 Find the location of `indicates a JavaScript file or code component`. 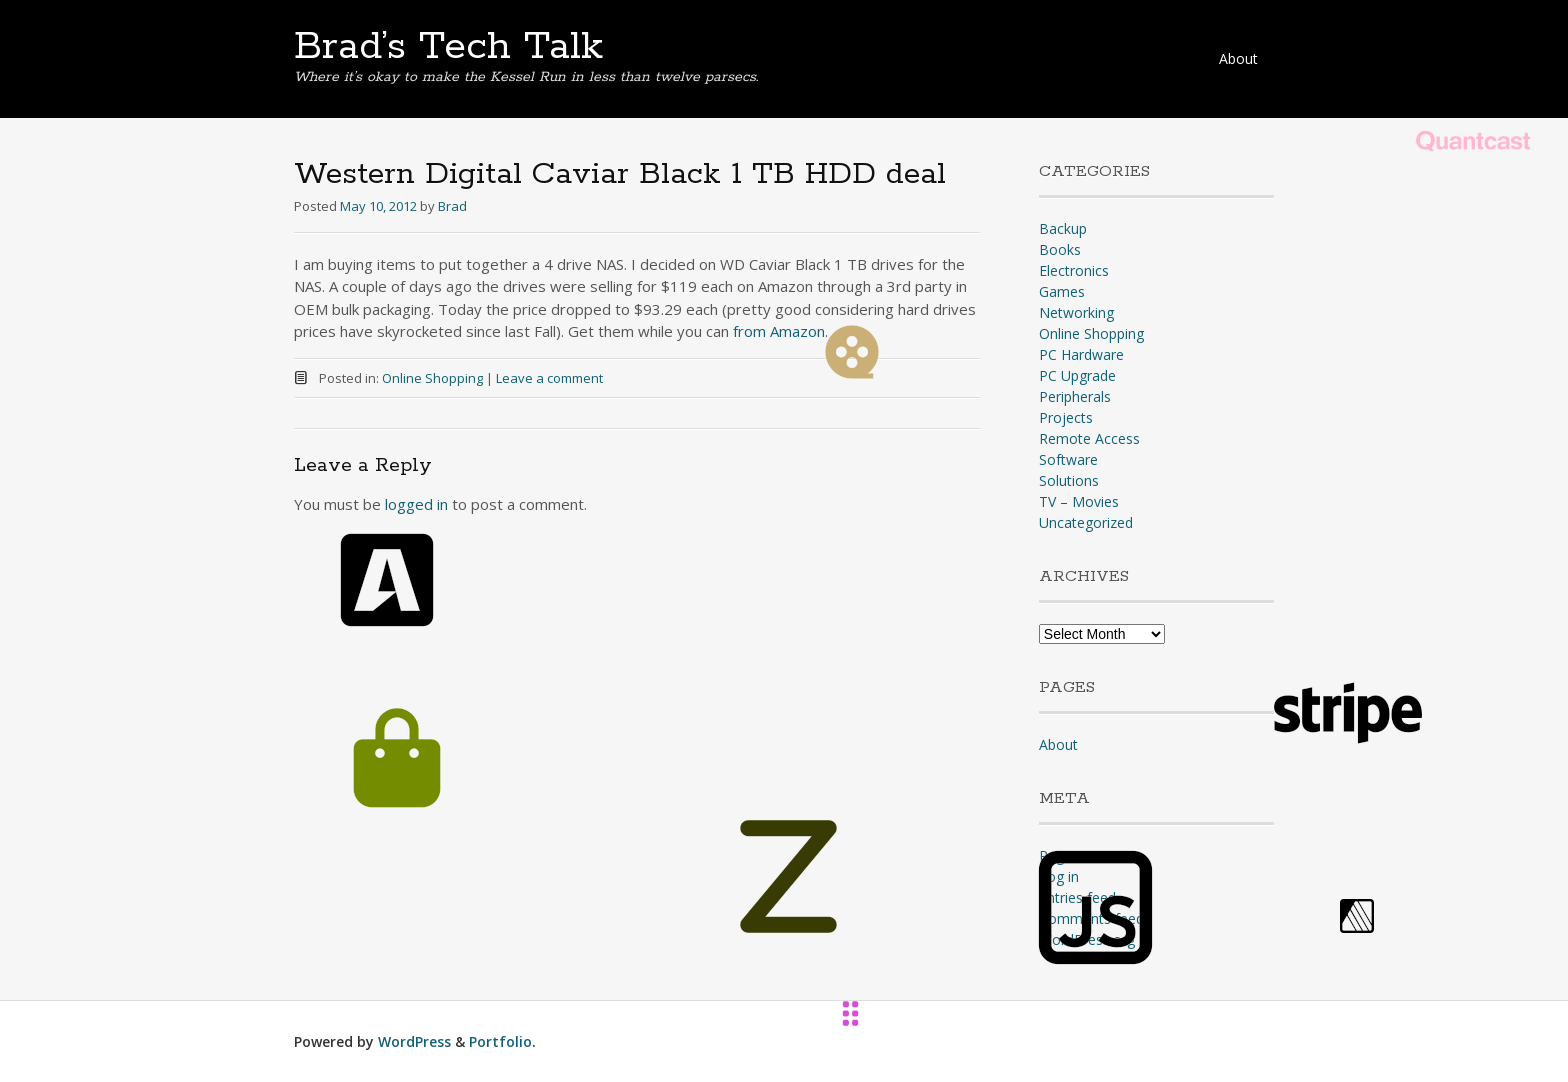

indicates a JavaScript file or code component is located at coordinates (1095, 907).